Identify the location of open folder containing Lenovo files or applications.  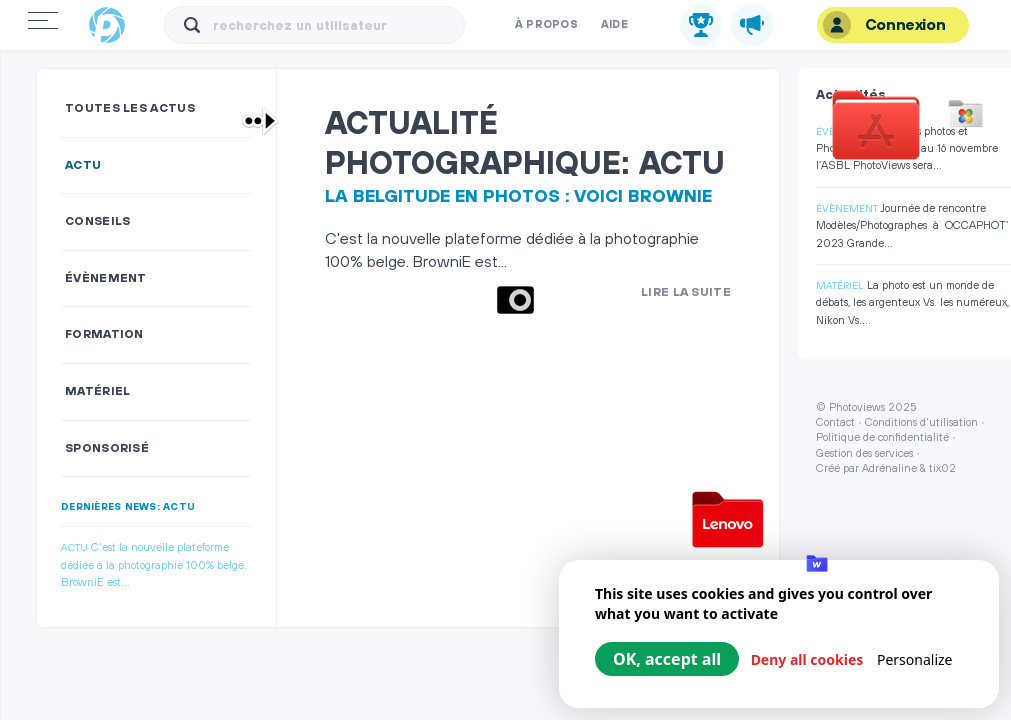
(727, 521).